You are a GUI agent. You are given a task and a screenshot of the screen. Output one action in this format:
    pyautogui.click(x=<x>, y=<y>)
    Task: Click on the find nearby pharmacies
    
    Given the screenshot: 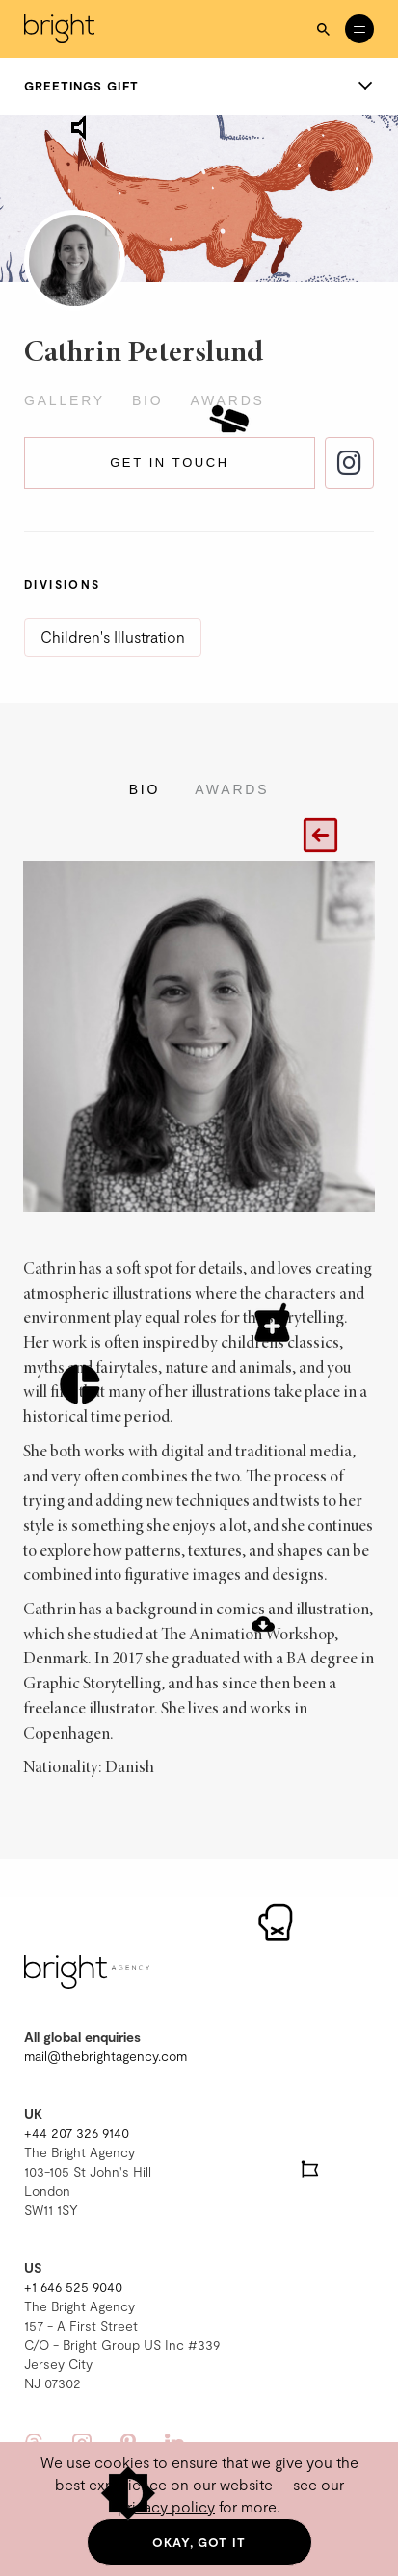 What is the action you would take?
    pyautogui.click(x=272, y=1324)
    